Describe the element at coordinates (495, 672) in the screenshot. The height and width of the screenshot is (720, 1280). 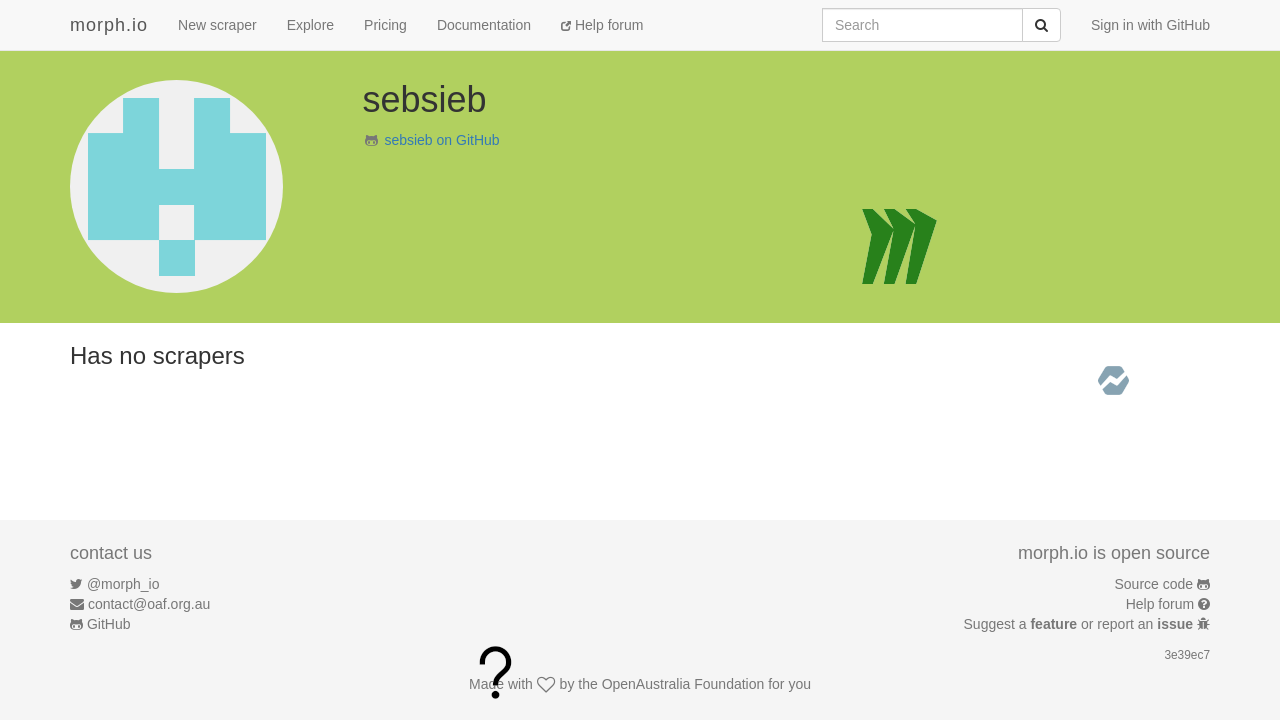
I see `access help or support information` at that location.